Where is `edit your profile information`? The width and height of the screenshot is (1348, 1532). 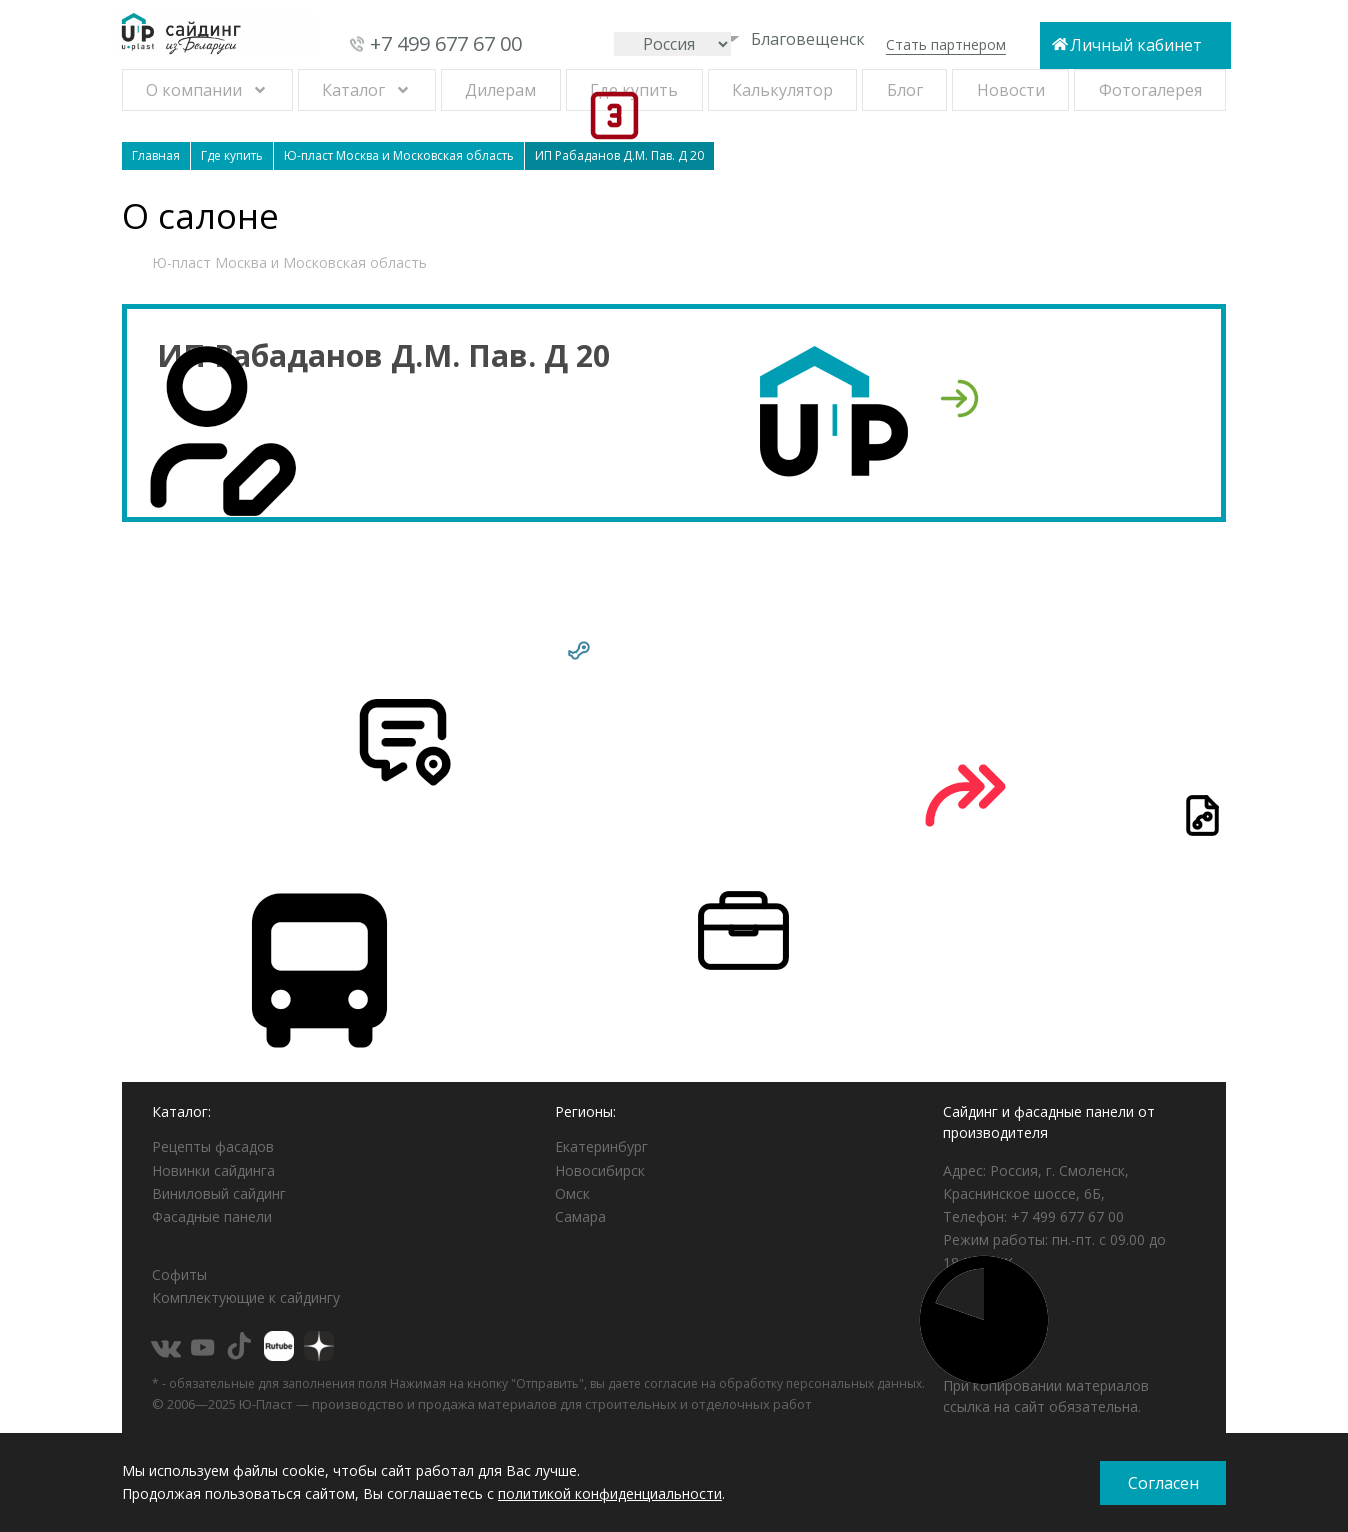 edit your profile information is located at coordinates (207, 427).